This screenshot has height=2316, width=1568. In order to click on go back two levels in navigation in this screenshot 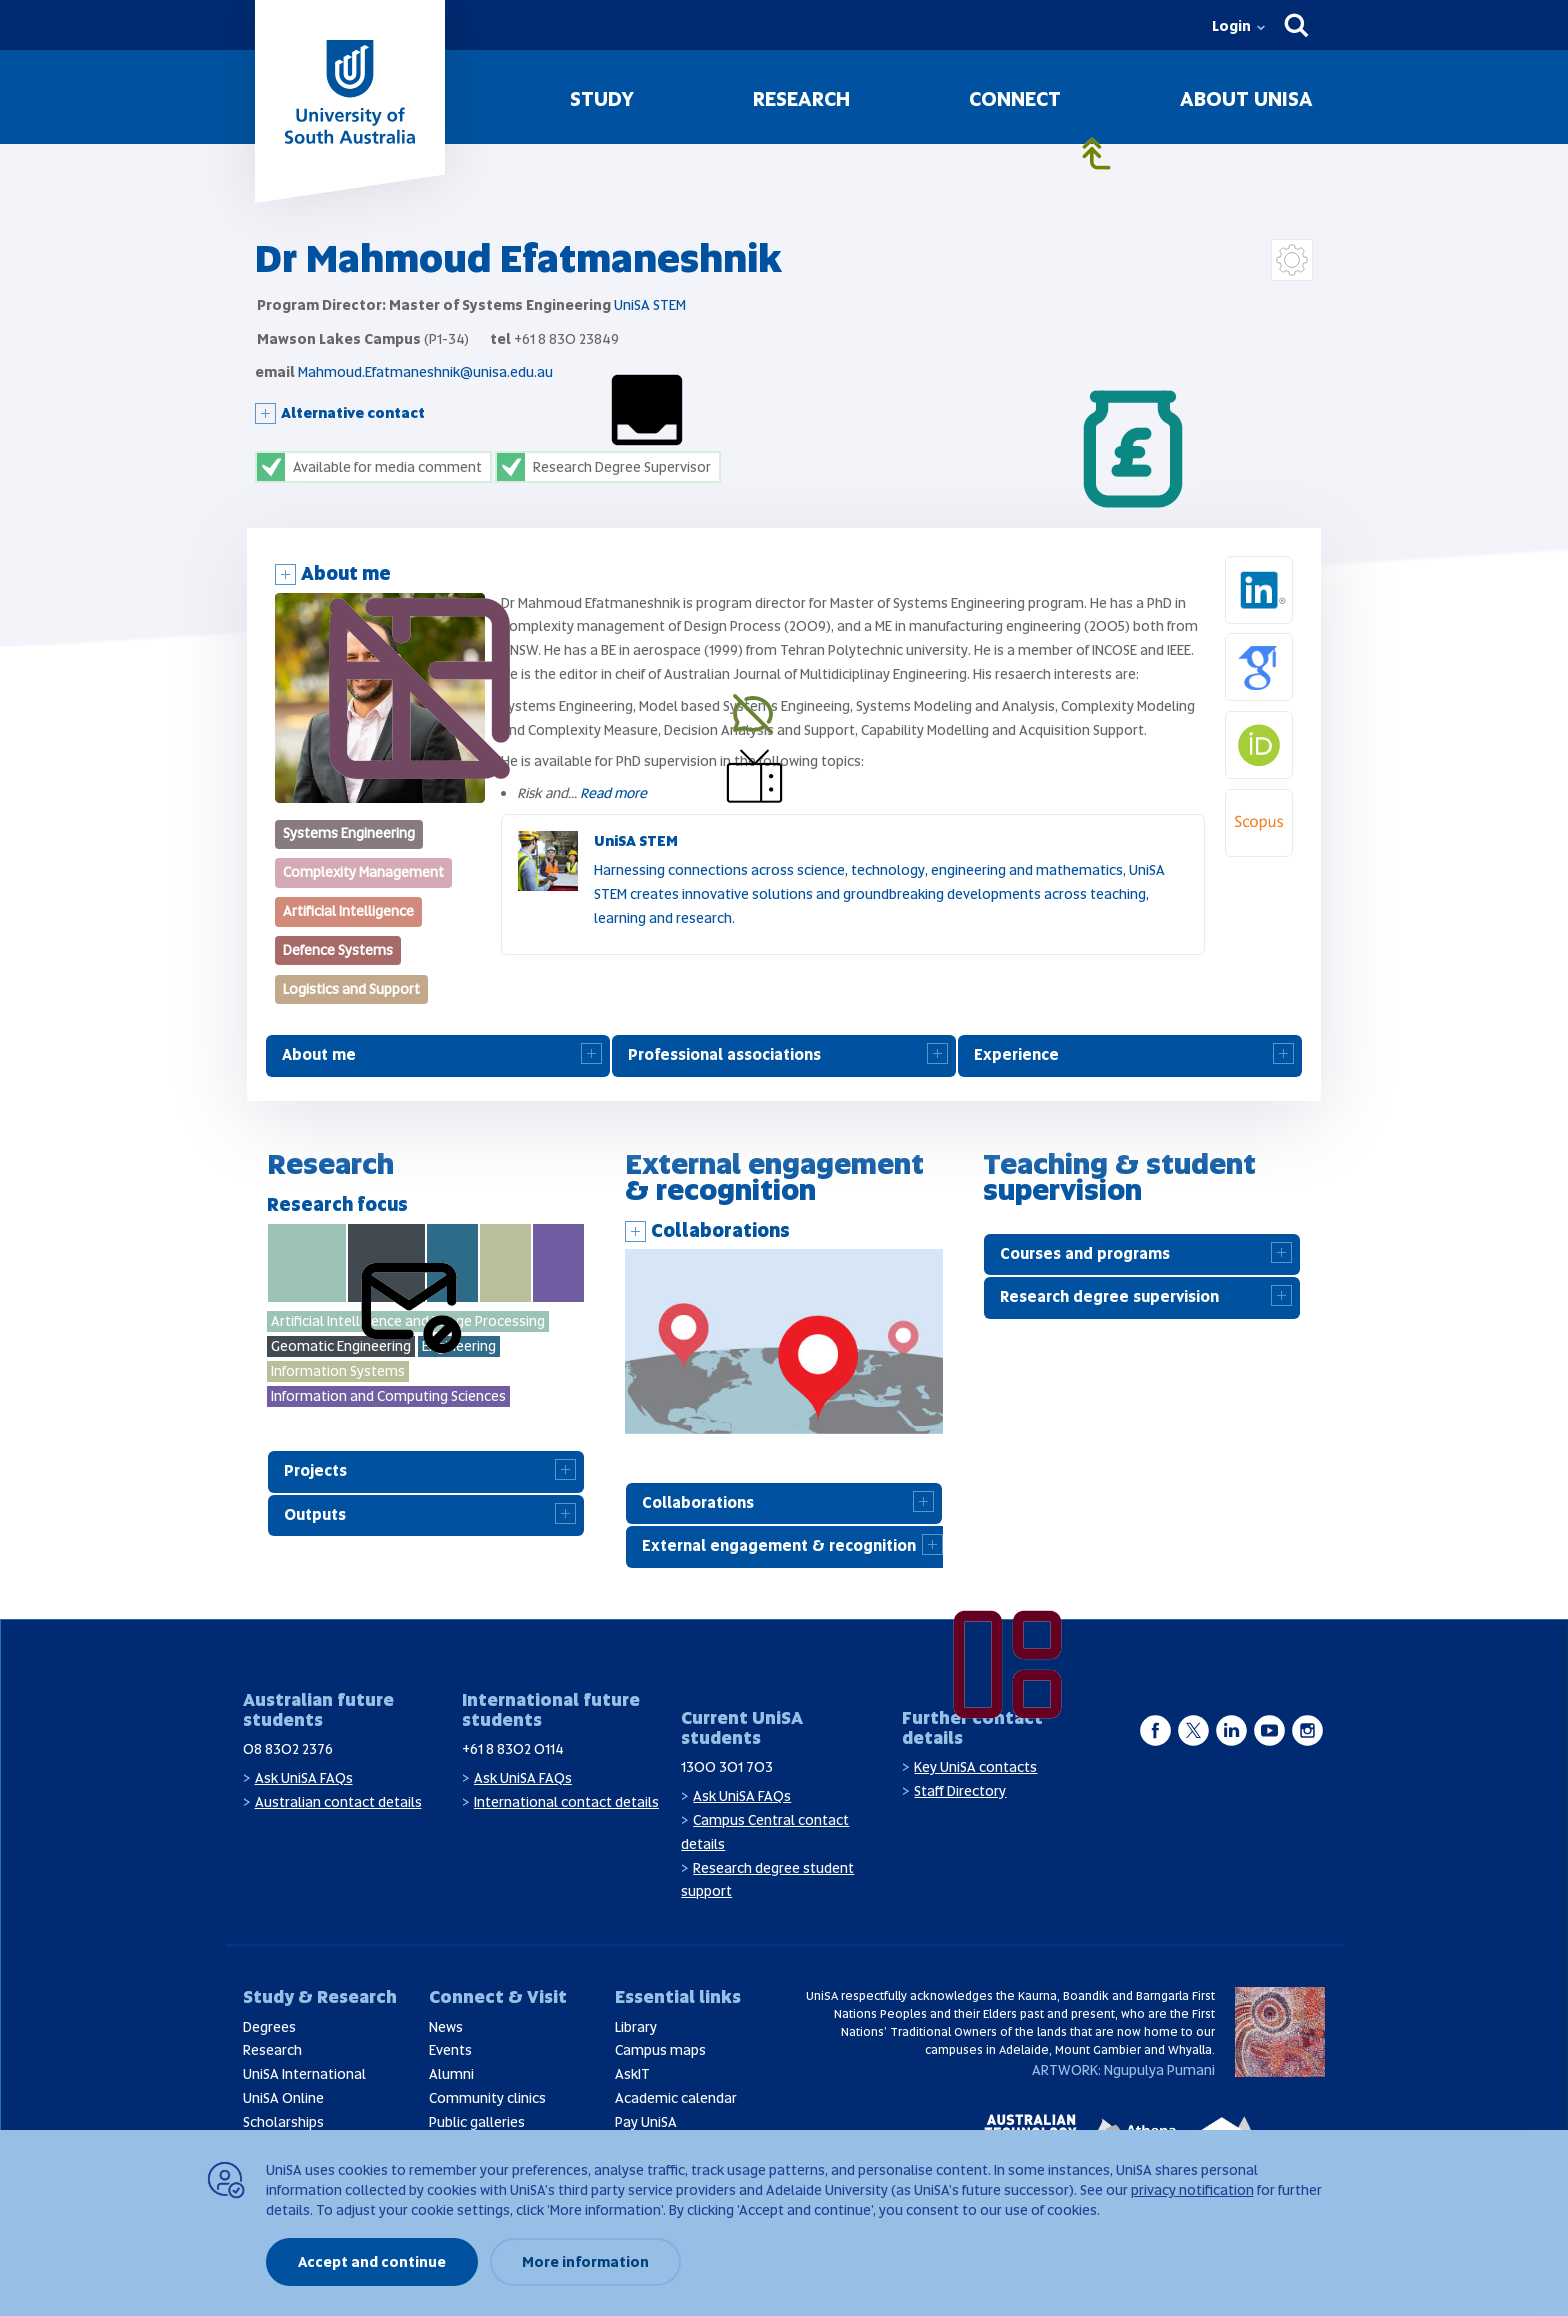, I will do `click(1097, 154)`.